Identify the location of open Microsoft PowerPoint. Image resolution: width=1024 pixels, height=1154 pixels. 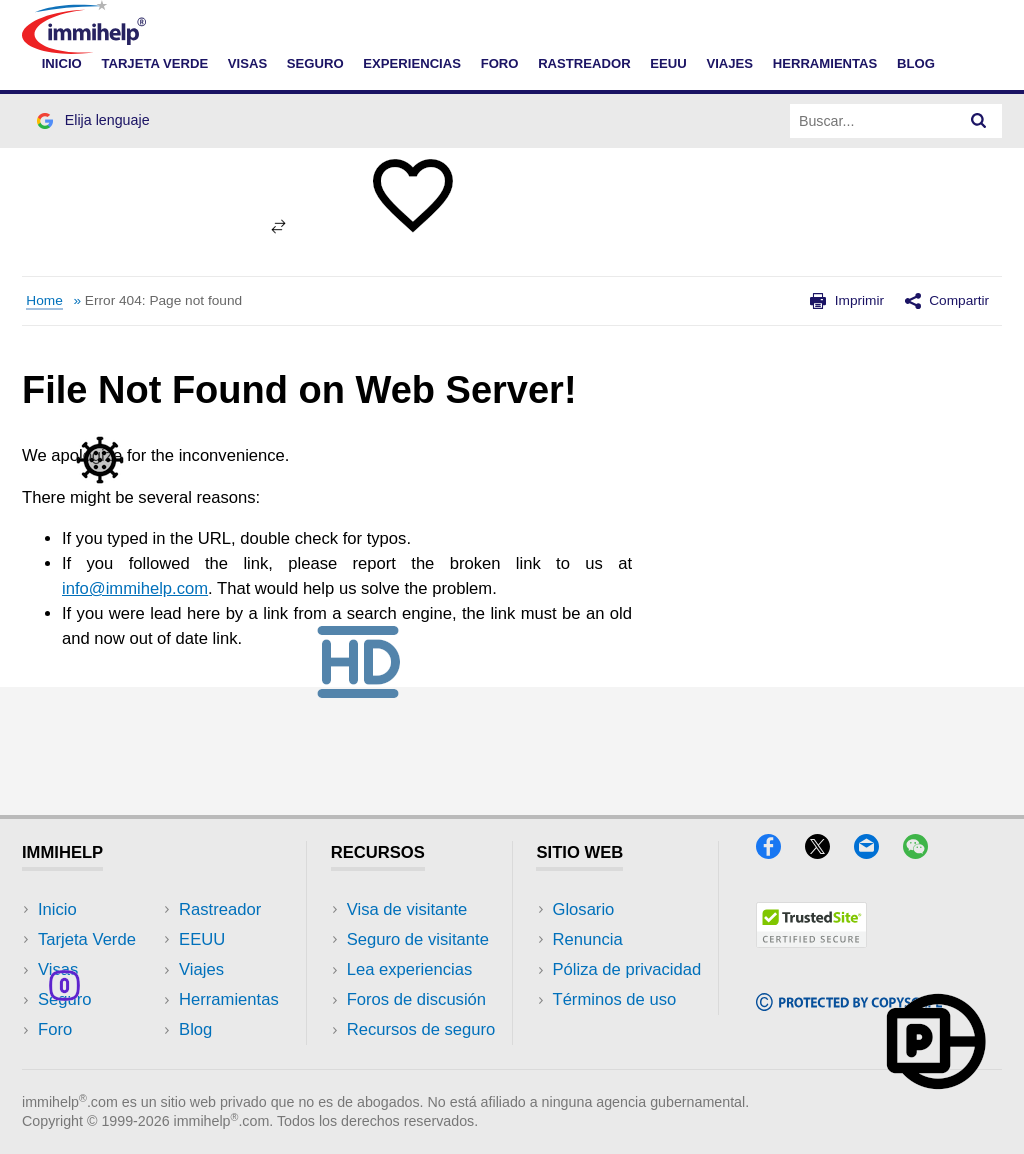
(934, 1041).